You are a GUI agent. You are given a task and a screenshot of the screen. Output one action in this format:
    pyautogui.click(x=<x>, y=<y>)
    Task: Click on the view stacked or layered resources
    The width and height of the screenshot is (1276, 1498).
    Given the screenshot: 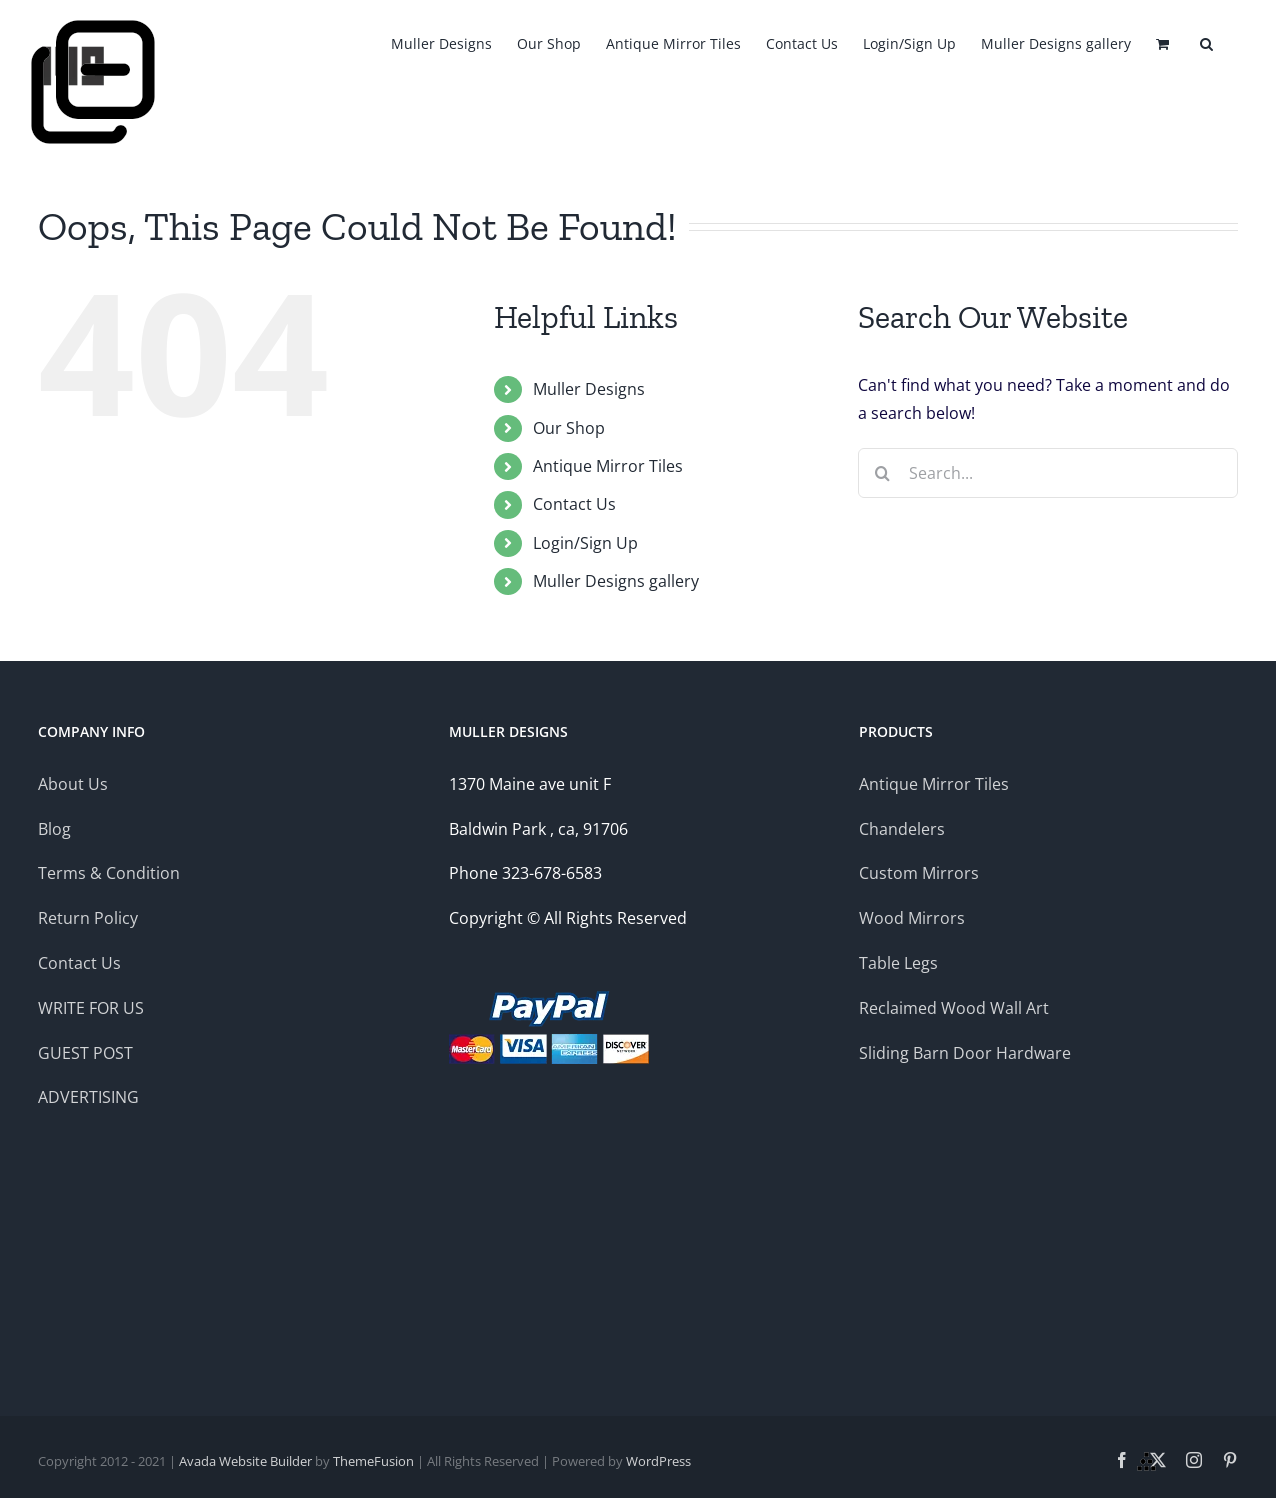 What is the action you would take?
    pyautogui.click(x=1146, y=1461)
    